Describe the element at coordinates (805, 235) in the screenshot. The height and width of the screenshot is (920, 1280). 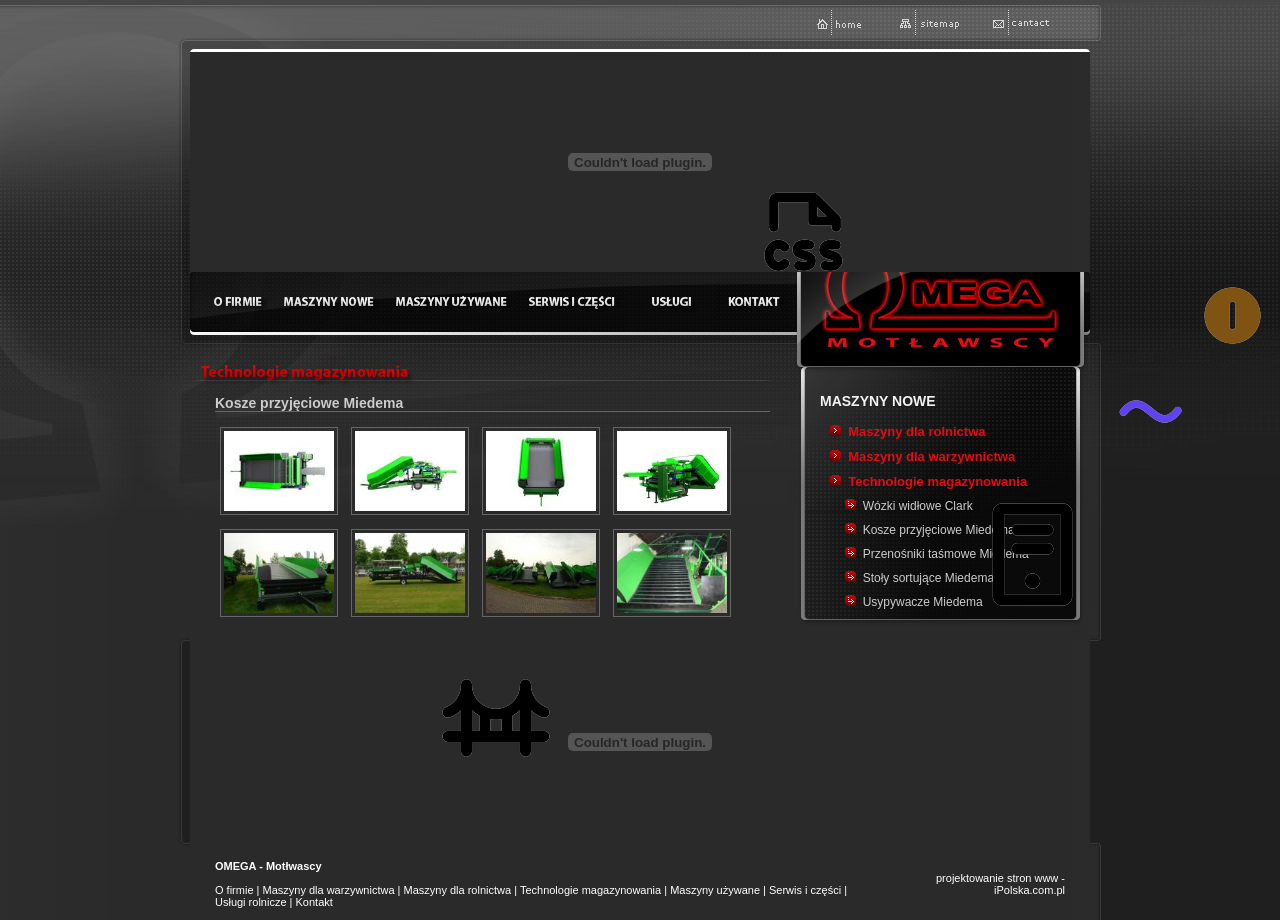
I see `open a CSS stylesheet file` at that location.